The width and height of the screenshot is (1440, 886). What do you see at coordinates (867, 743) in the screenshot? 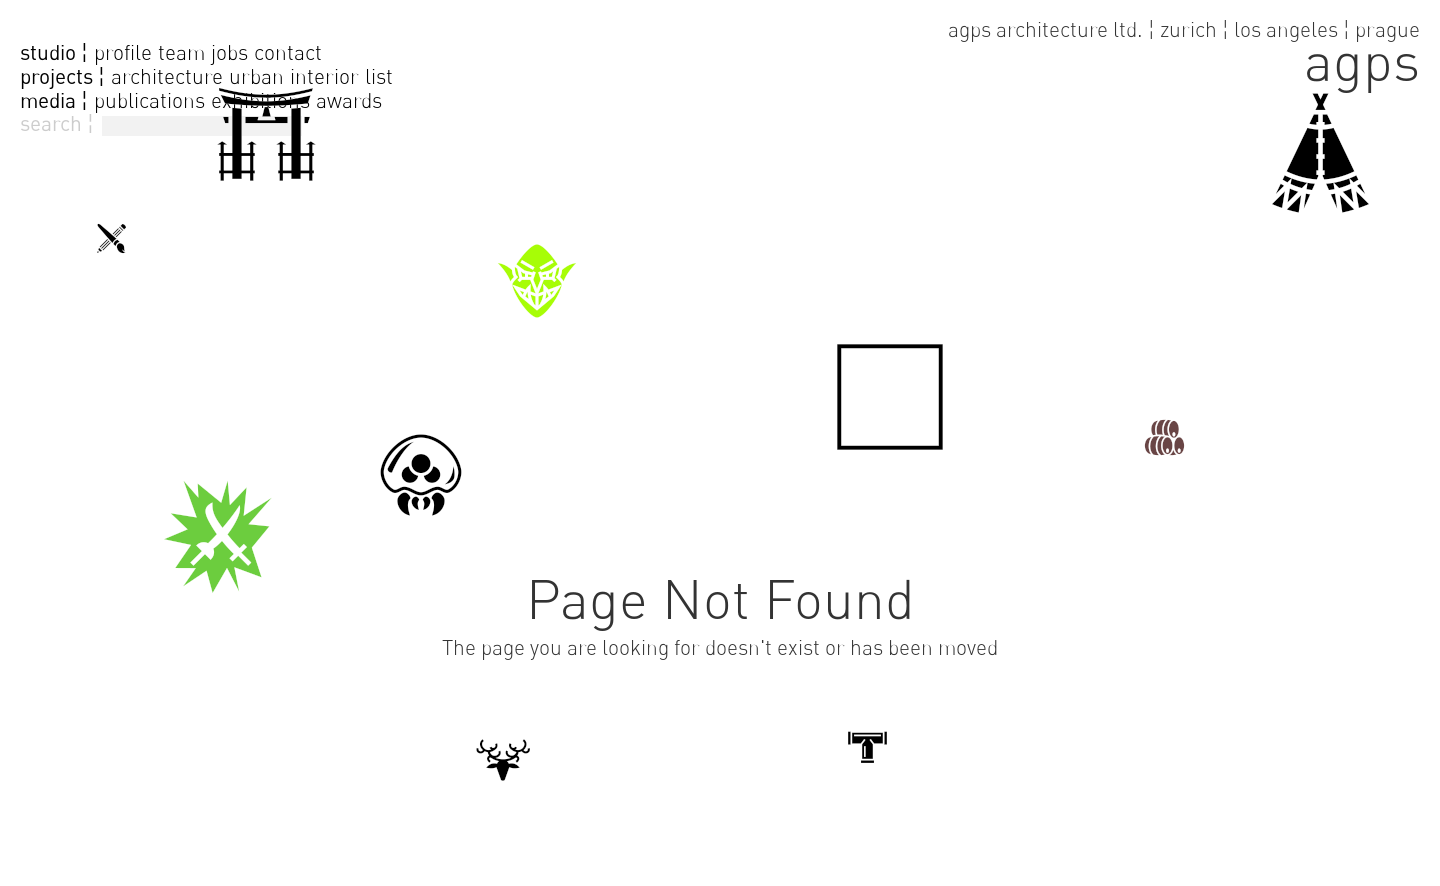
I see `indicates a pipe junction or plumbing connection point` at bounding box center [867, 743].